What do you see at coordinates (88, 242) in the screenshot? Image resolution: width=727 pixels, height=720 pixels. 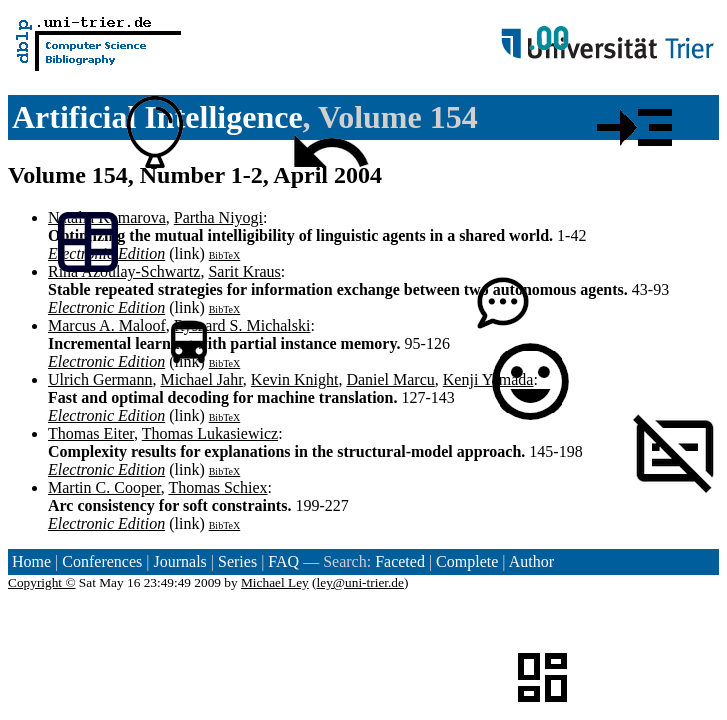 I see `switch to split board layout view` at bounding box center [88, 242].